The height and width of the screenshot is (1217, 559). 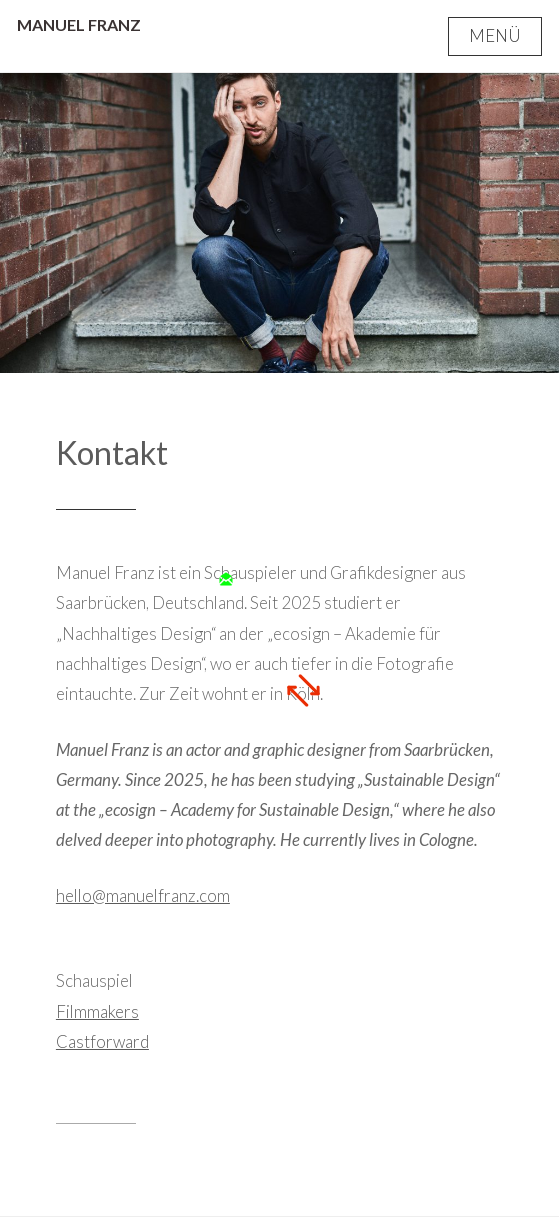 What do you see at coordinates (303, 690) in the screenshot?
I see `resize element diagonally` at bounding box center [303, 690].